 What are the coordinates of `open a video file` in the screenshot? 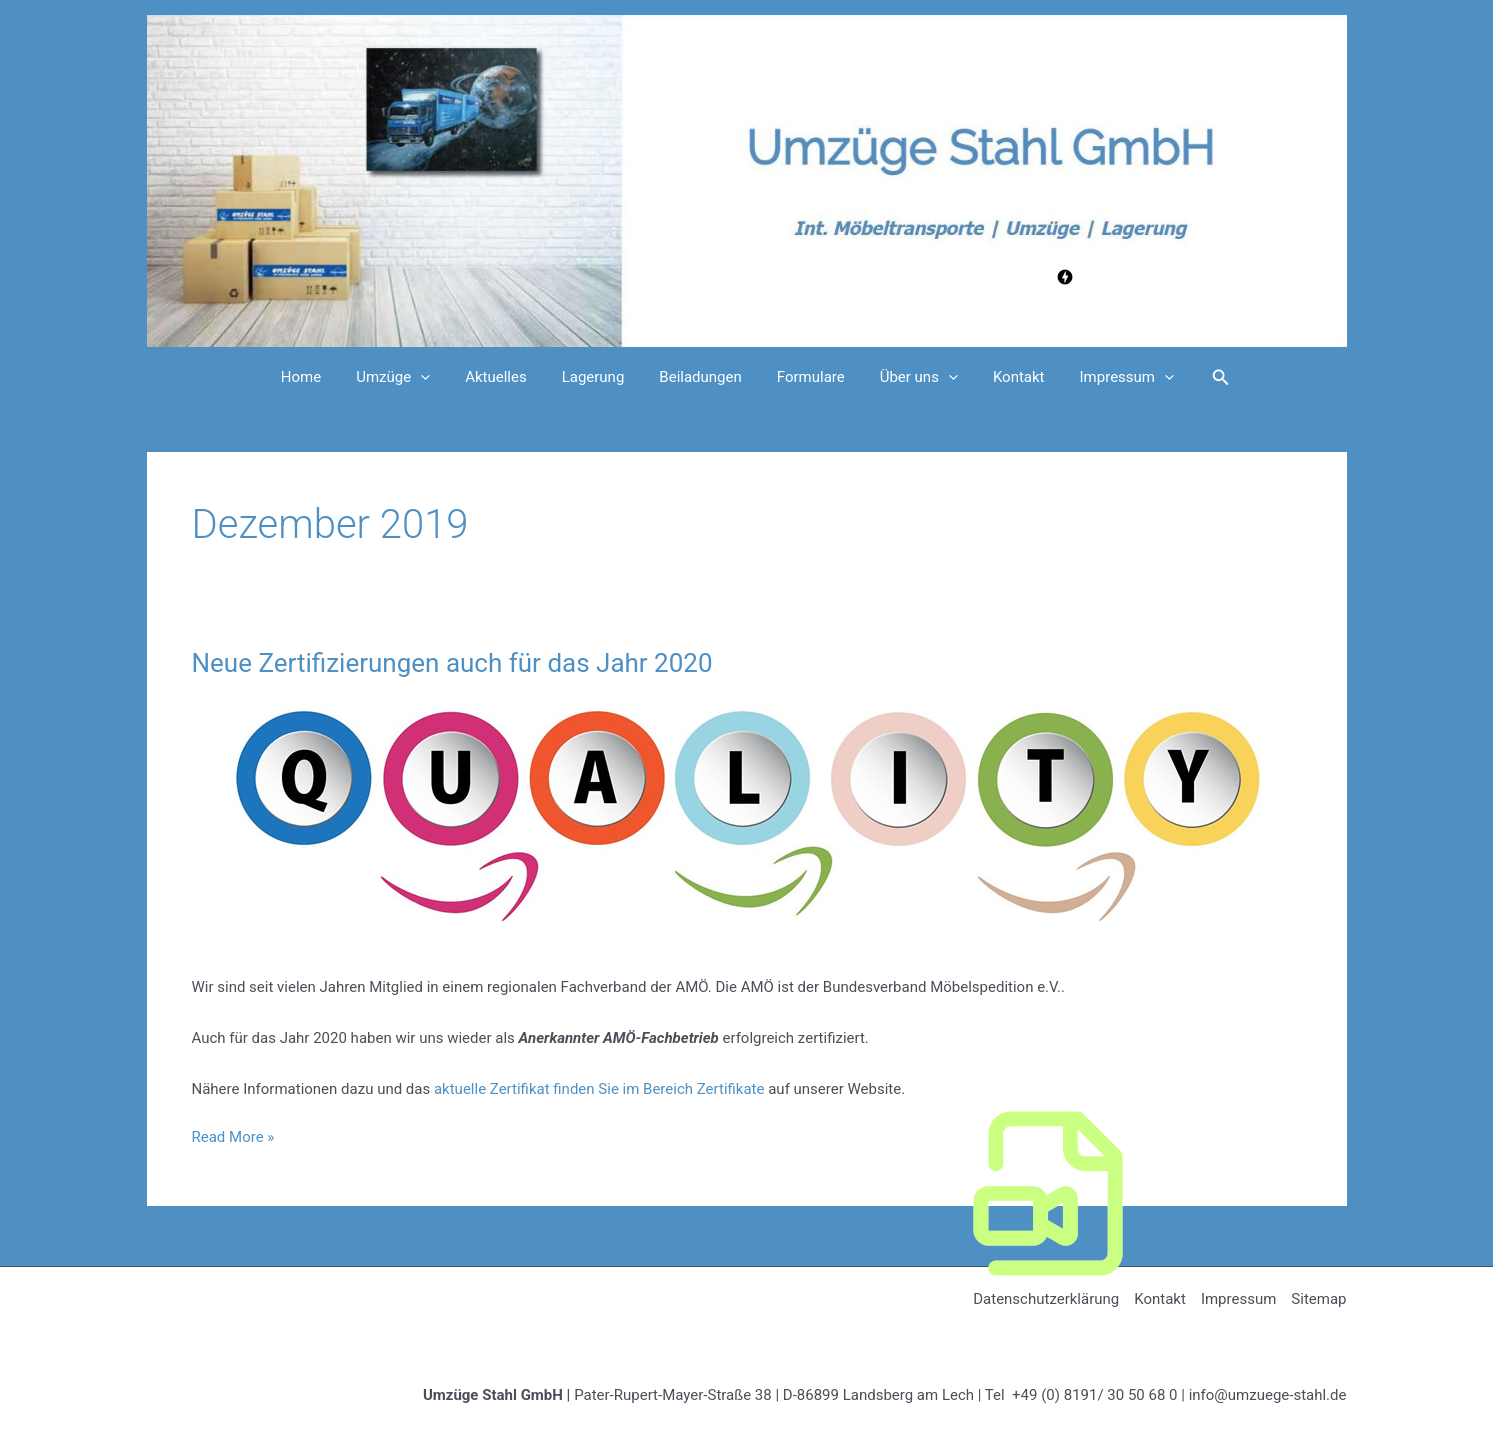 It's located at (1055, 1193).